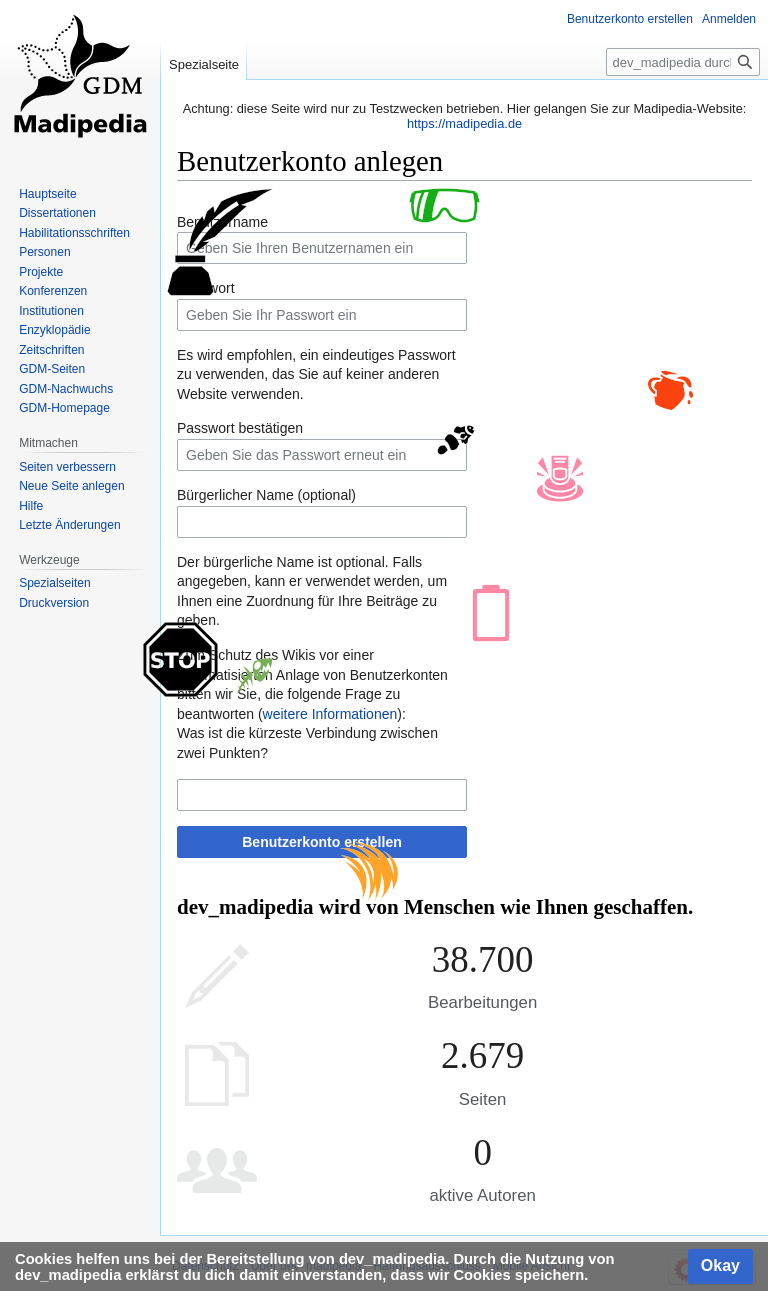  I want to click on tap to confirm or activate, so click(560, 479).